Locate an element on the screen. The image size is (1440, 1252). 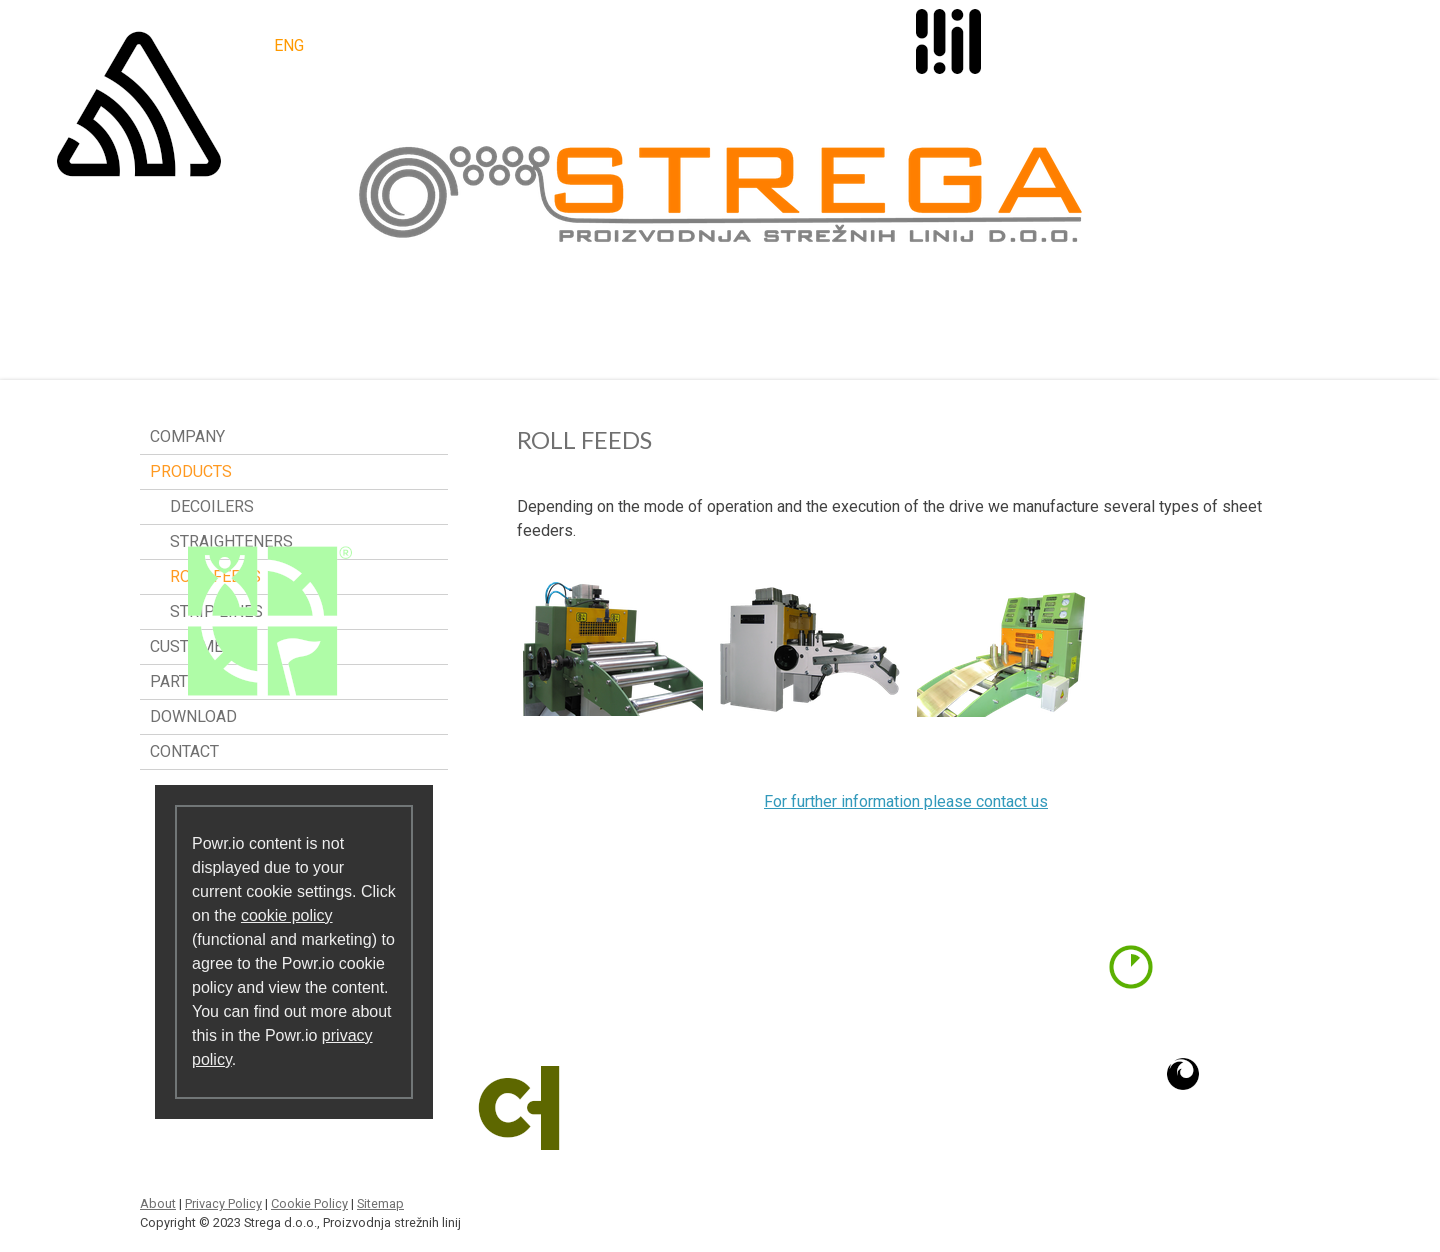
mediapipe framework or SDK integration is located at coordinates (948, 41).